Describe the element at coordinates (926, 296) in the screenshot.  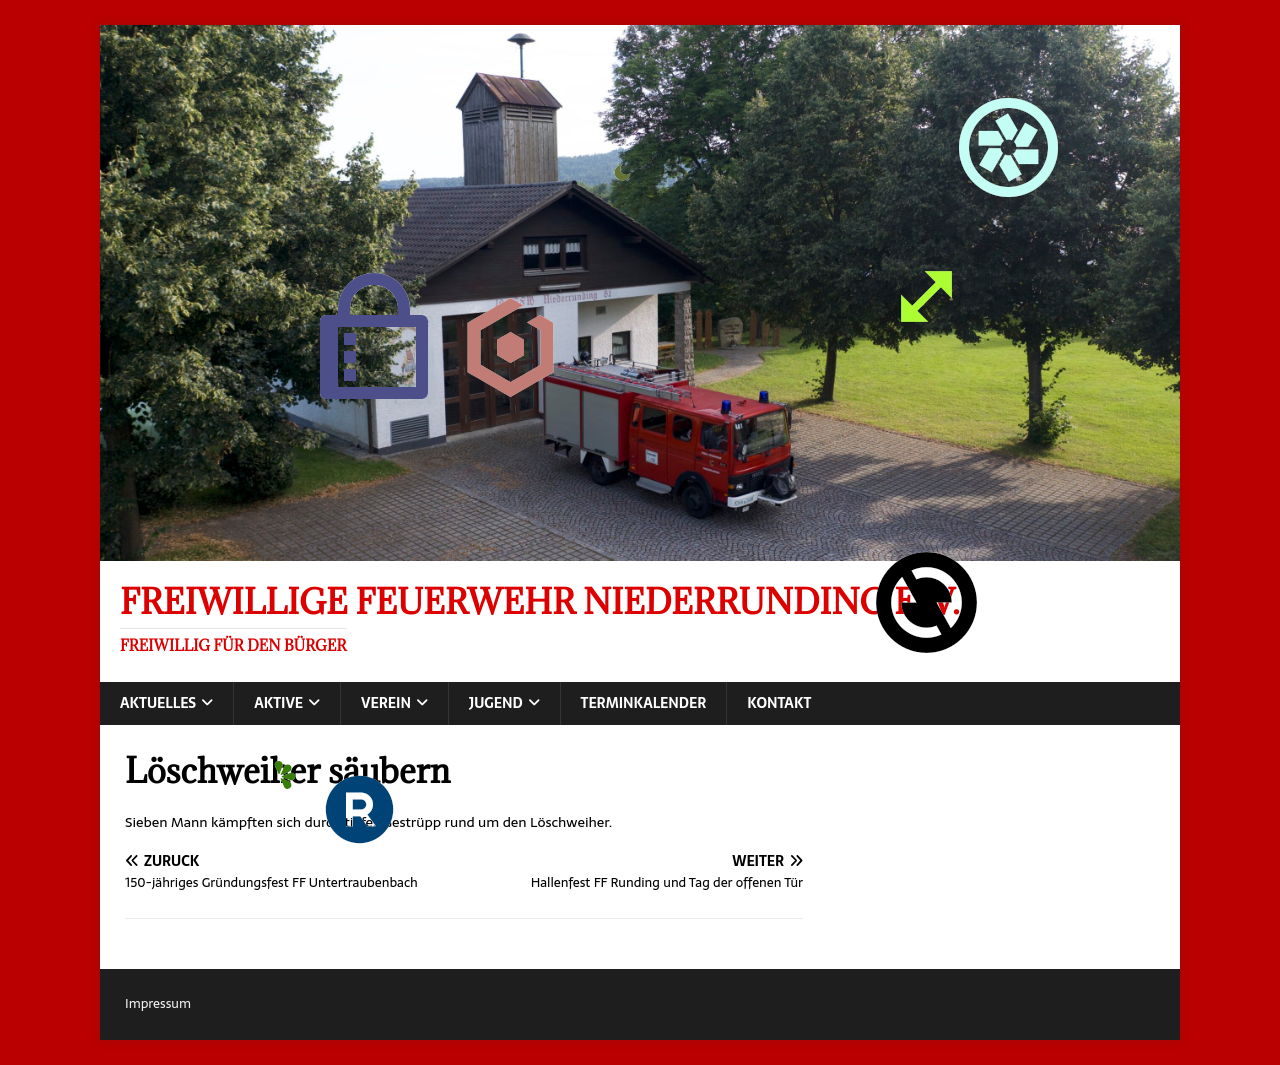
I see `expand content to fullscreen` at that location.